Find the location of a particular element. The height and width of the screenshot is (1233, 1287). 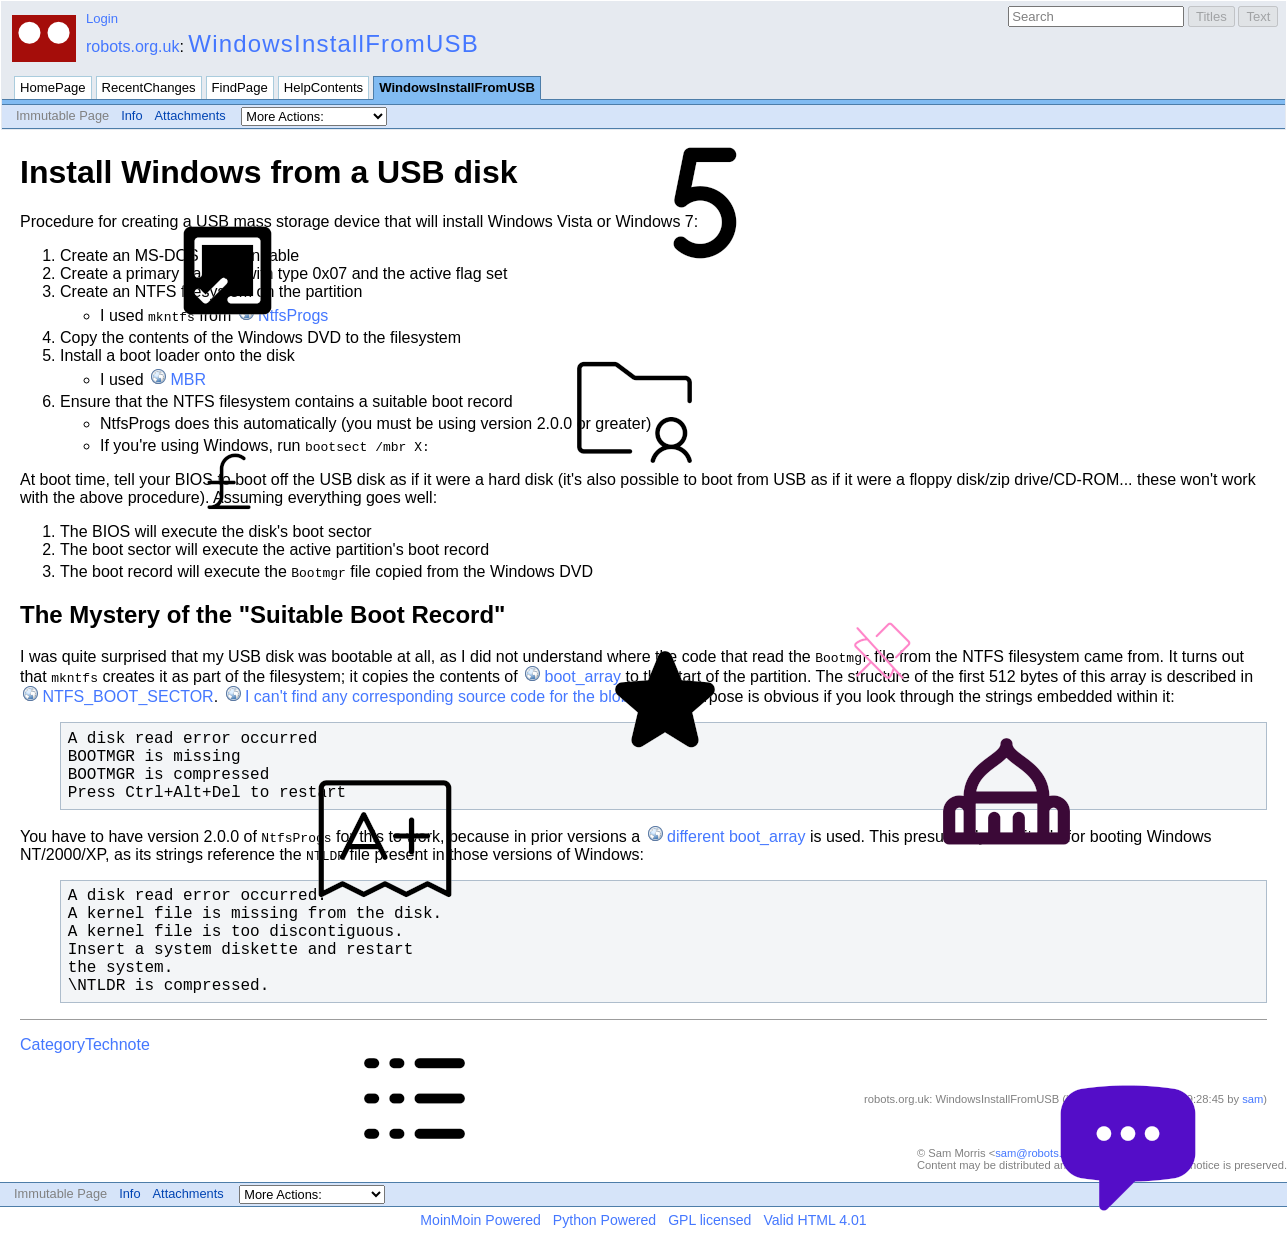

indicates the number five in a list or sequence is located at coordinates (705, 203).